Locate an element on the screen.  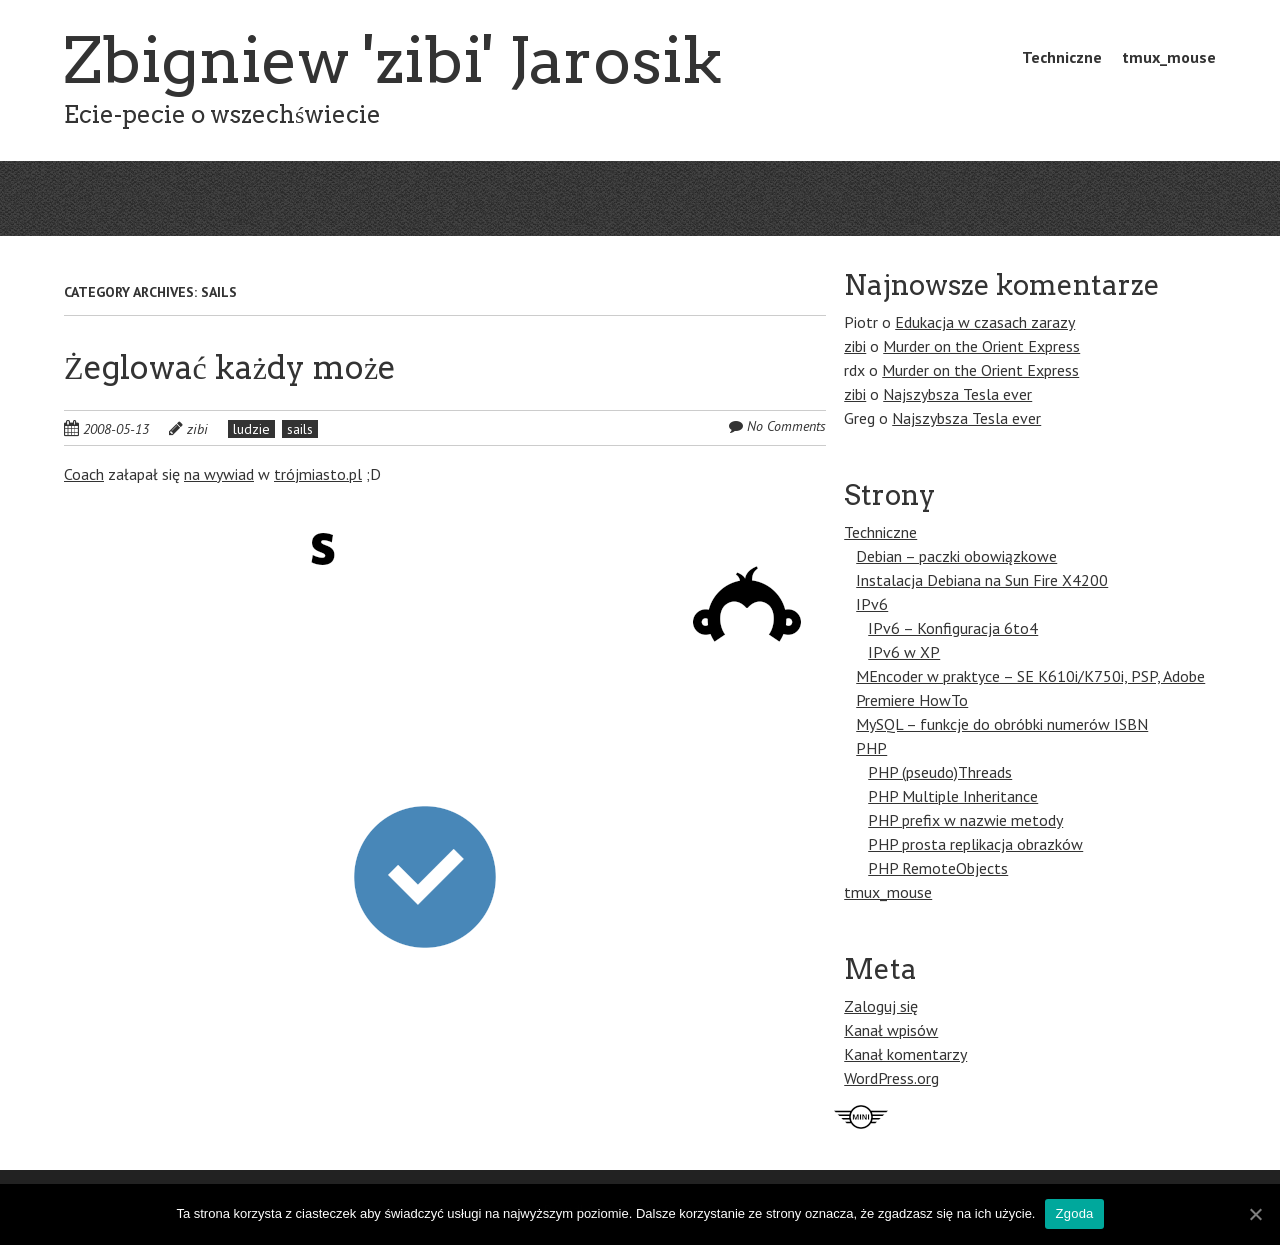
open SurveyMonkey app is located at coordinates (747, 604).